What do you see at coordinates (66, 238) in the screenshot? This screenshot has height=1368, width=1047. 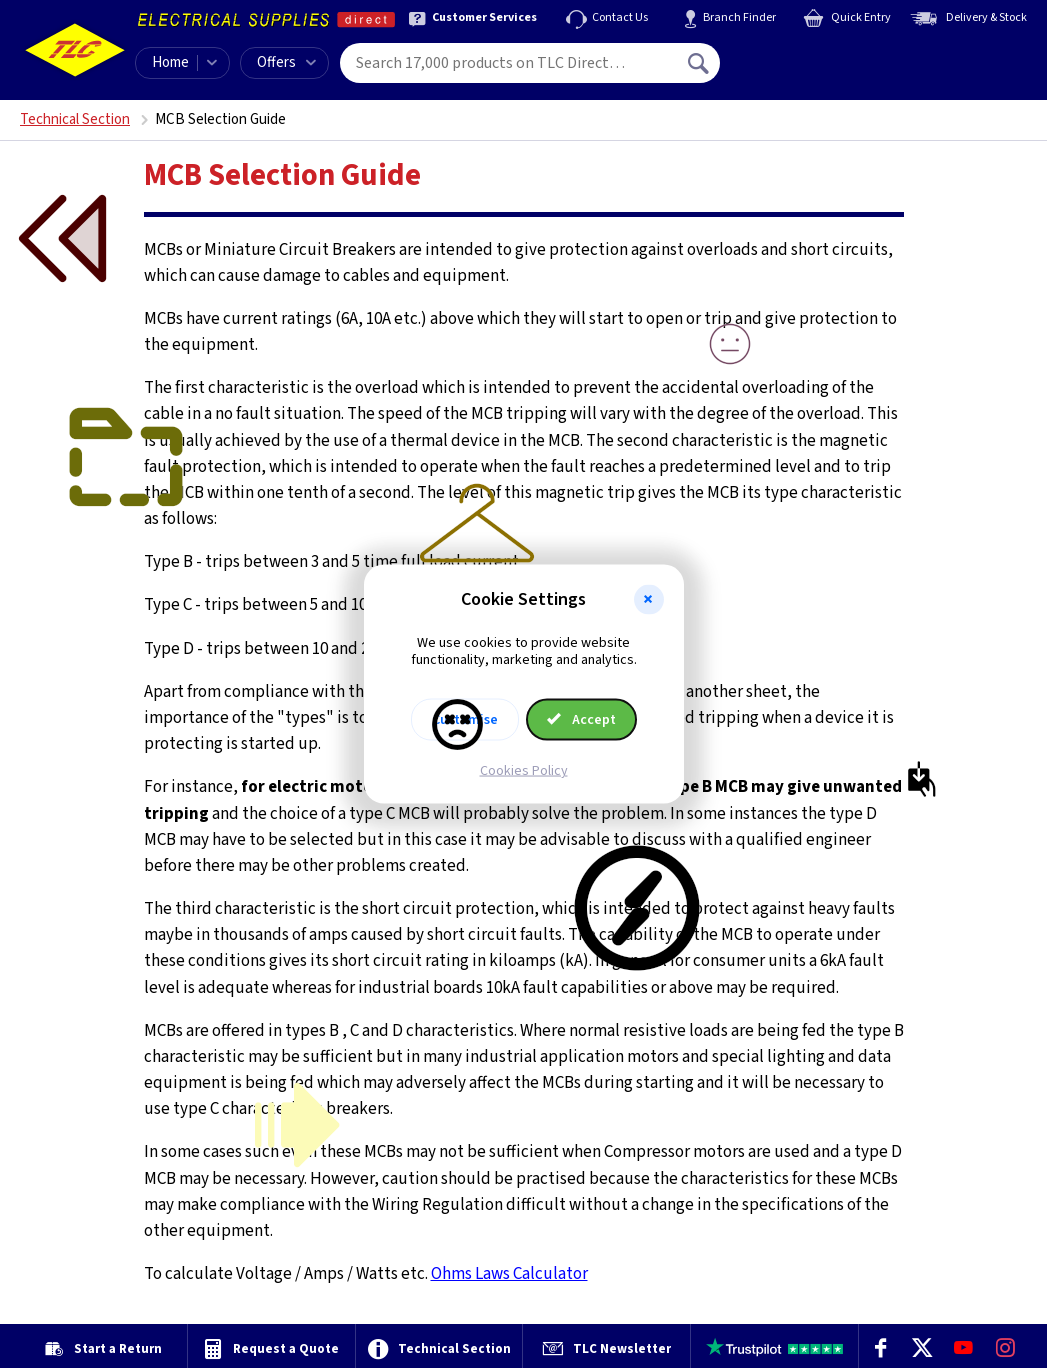 I see `go back to the beginning` at bounding box center [66, 238].